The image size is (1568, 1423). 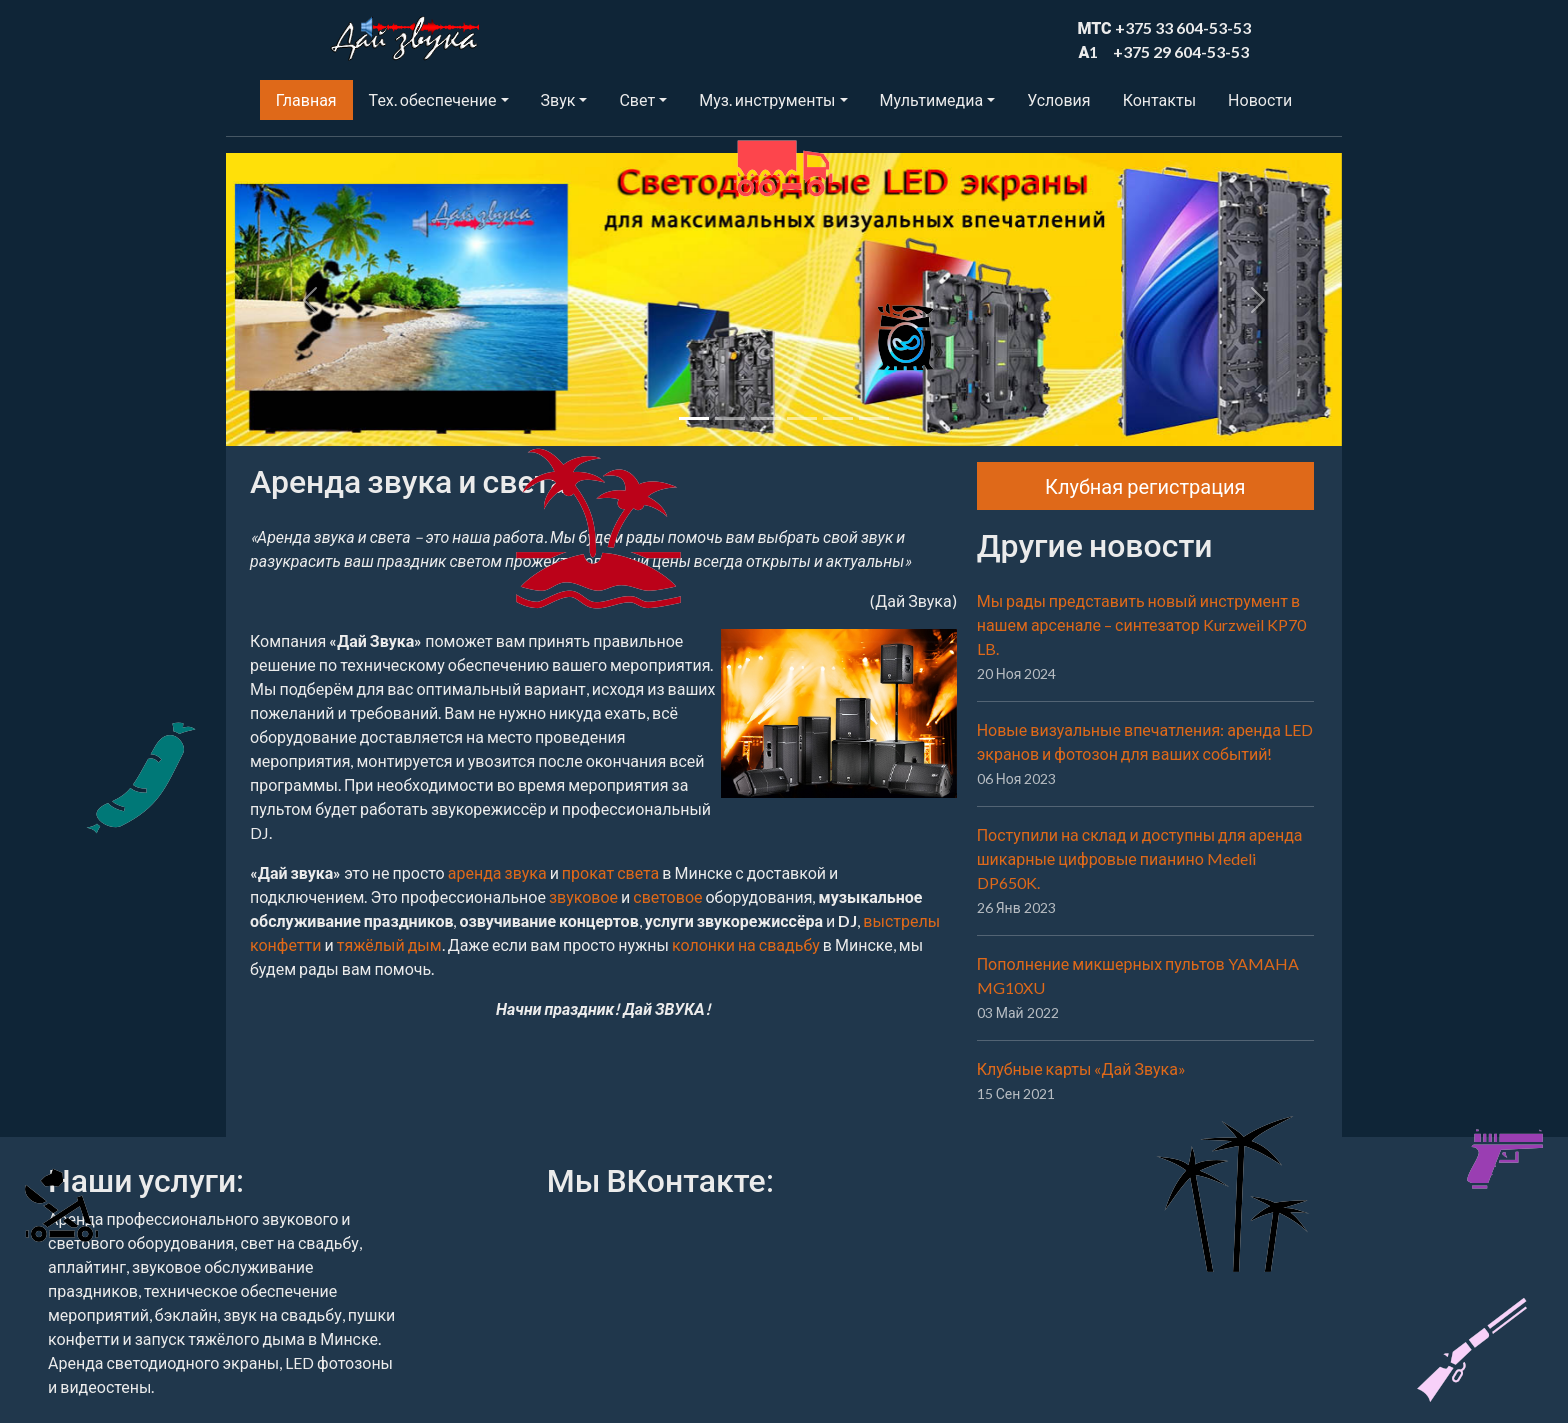 What do you see at coordinates (62, 1204) in the screenshot?
I see `launch projectile in siege game` at bounding box center [62, 1204].